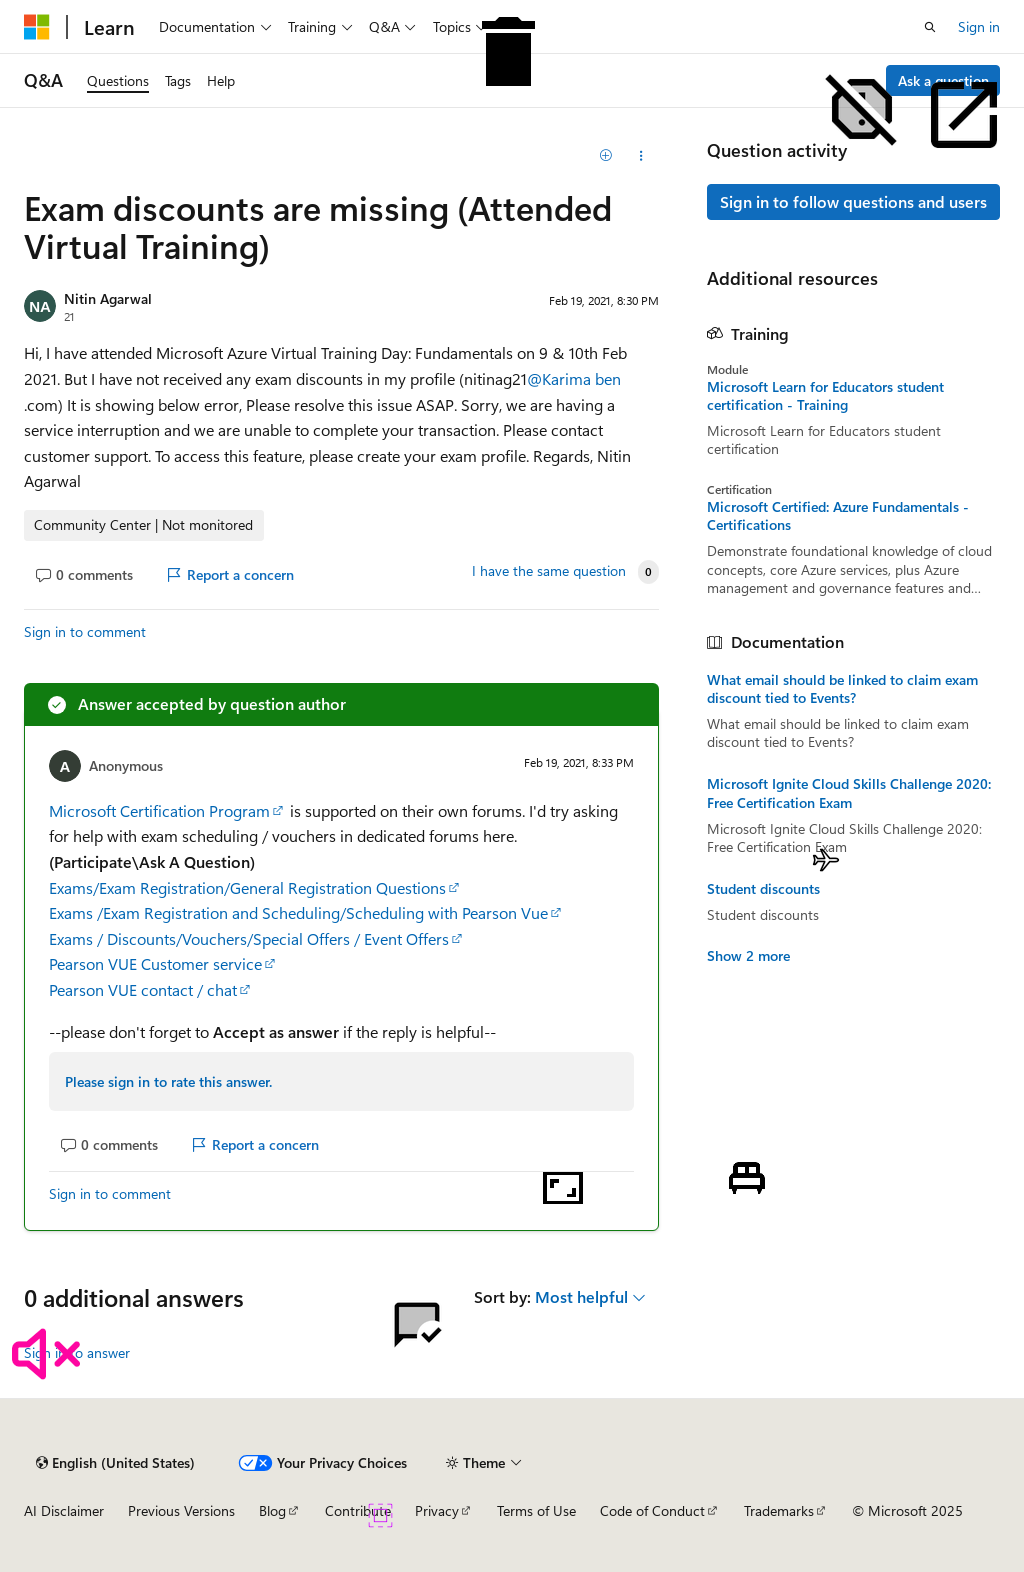 Image resolution: width=1024 pixels, height=1572 pixels. What do you see at coordinates (46, 1354) in the screenshot?
I see `mute audio or sound` at bounding box center [46, 1354].